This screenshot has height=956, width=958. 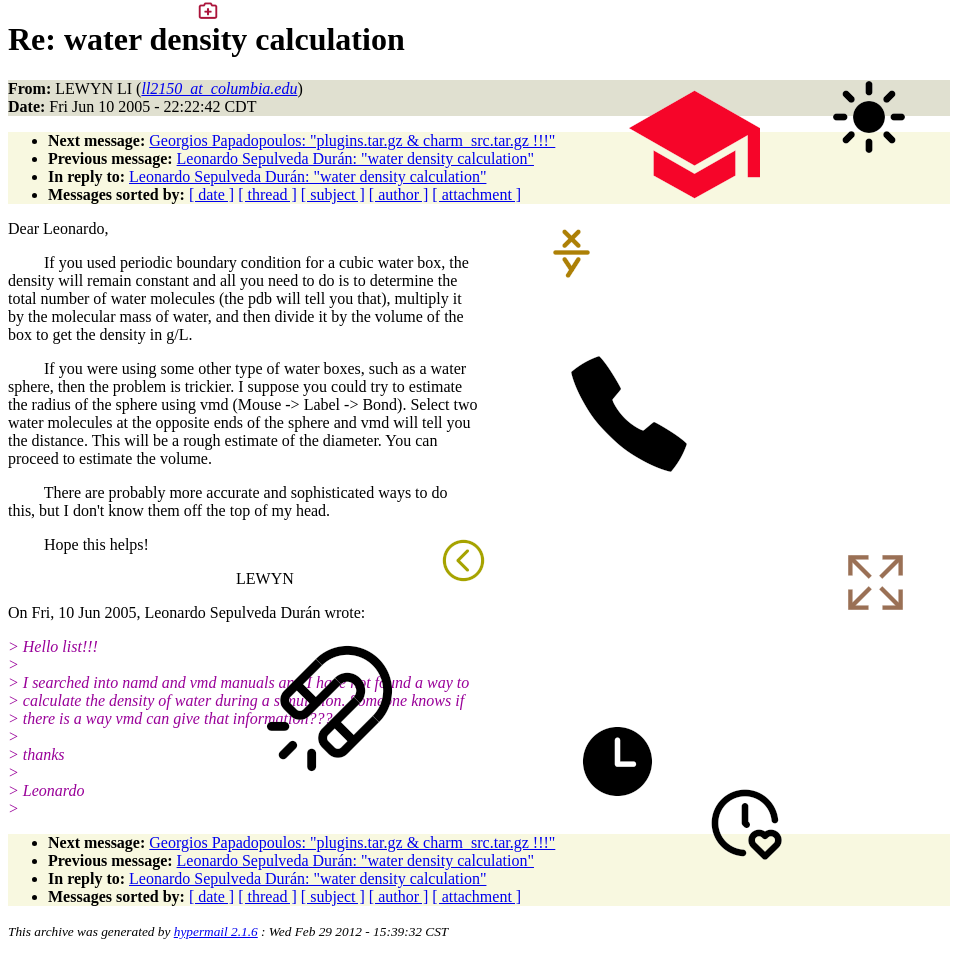 I want to click on attract or pull related items together, so click(x=329, y=708).